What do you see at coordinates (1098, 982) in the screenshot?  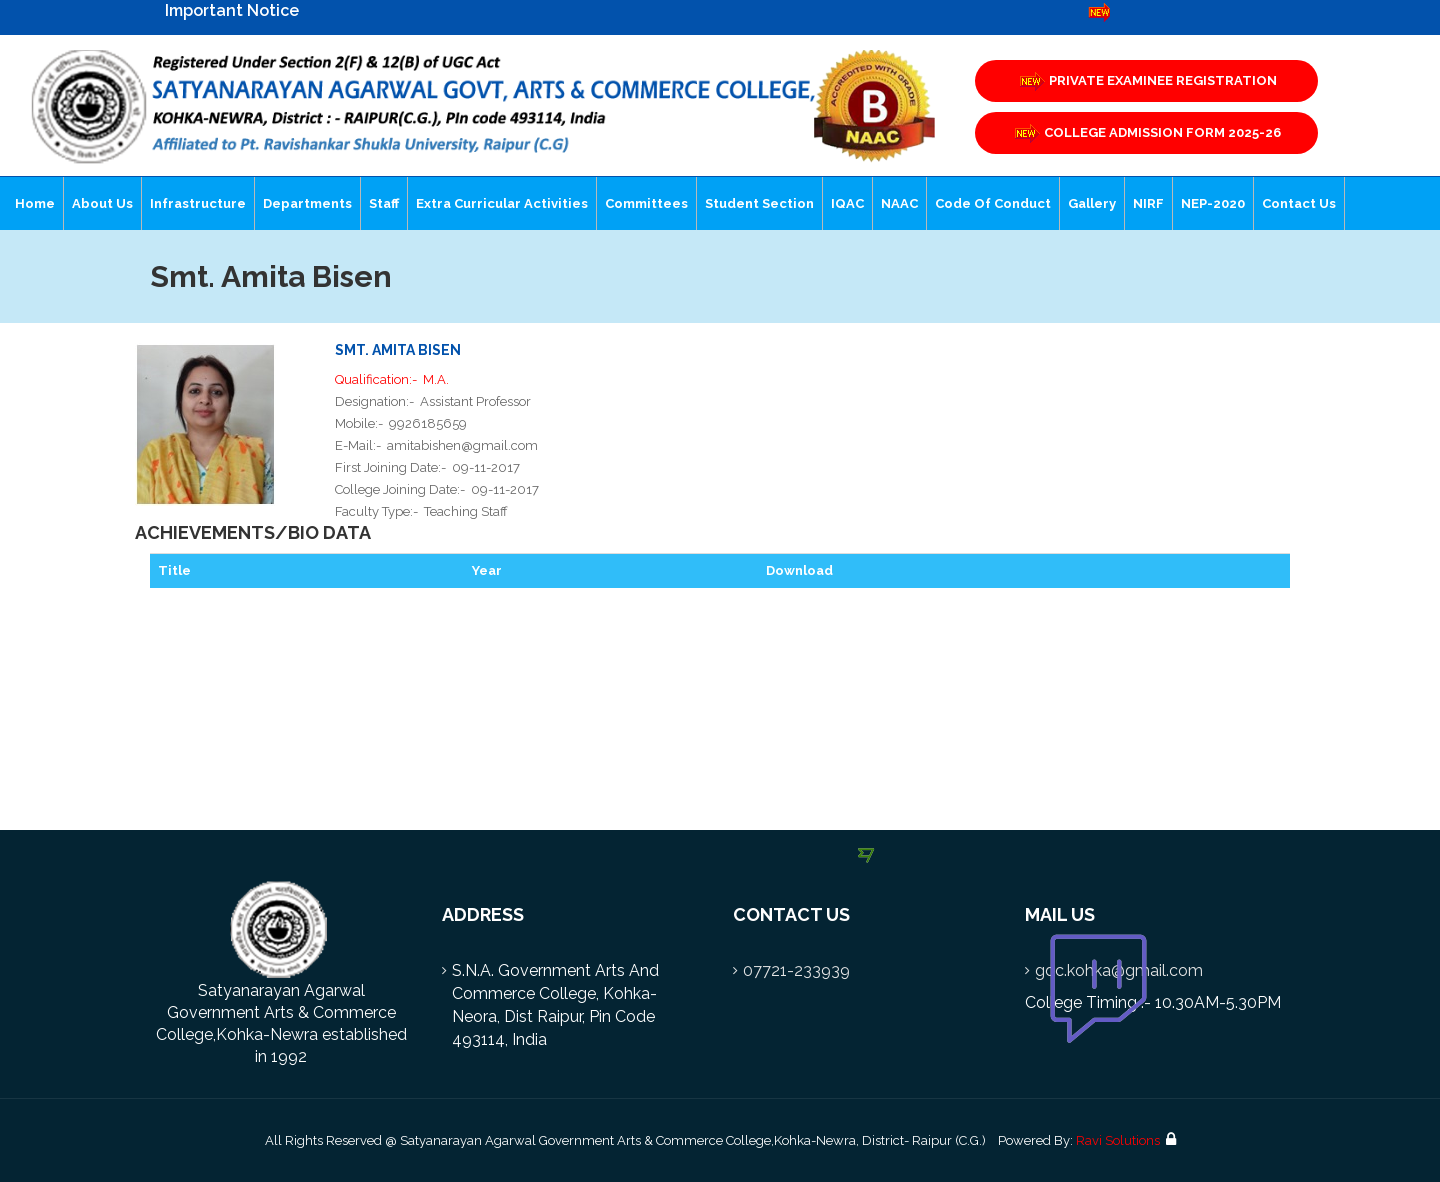 I see `open the Twitch app` at bounding box center [1098, 982].